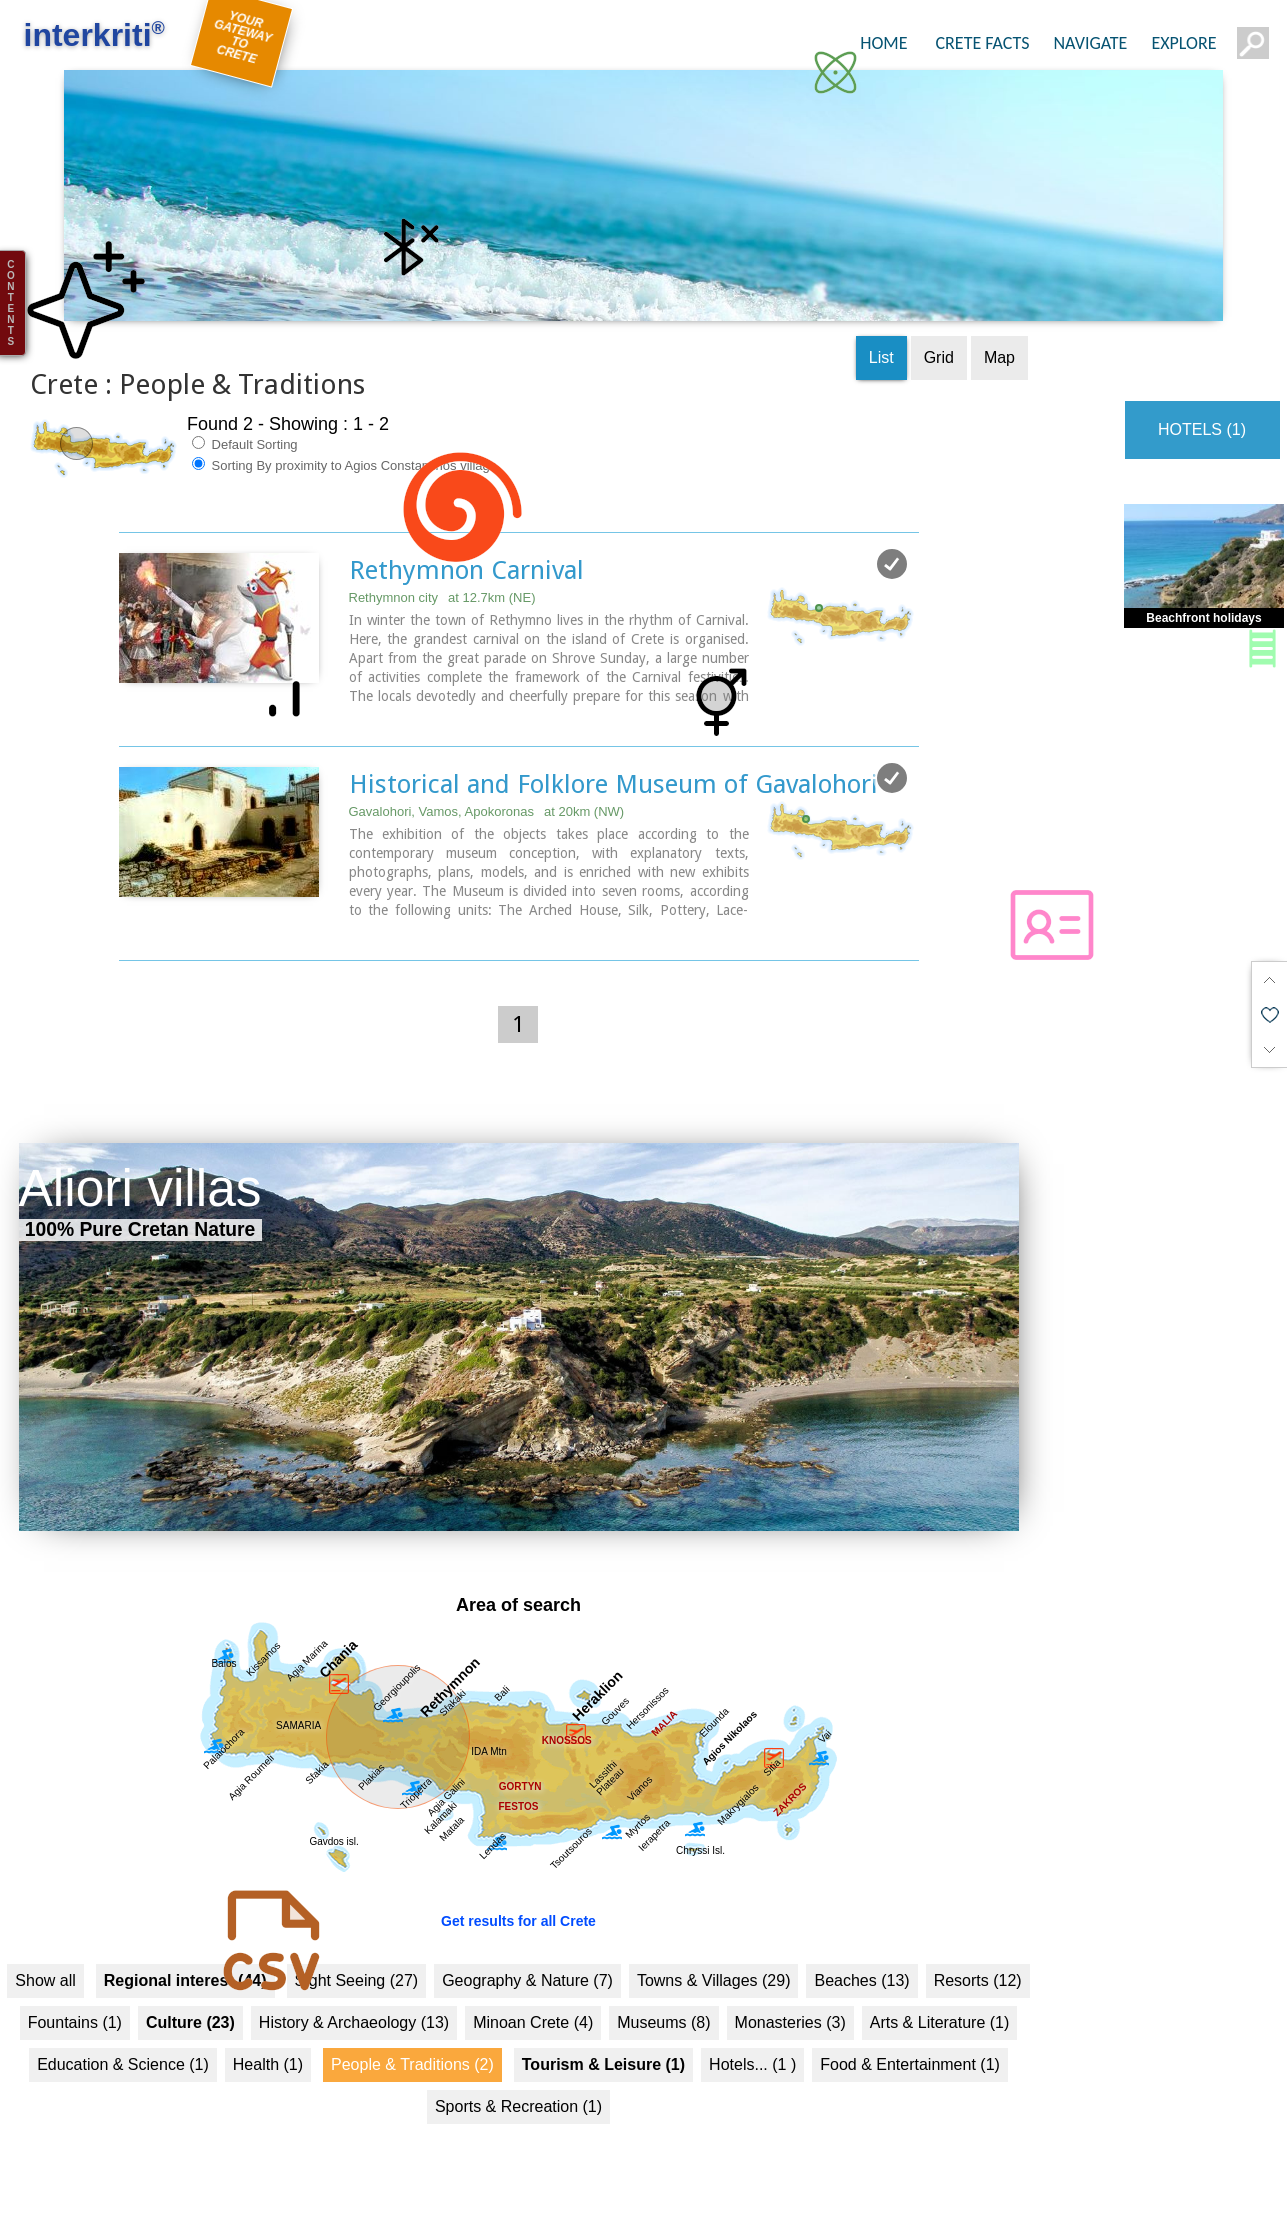 The image size is (1287, 2235). Describe the element at coordinates (456, 505) in the screenshot. I see `indicates loading or processing content` at that location.